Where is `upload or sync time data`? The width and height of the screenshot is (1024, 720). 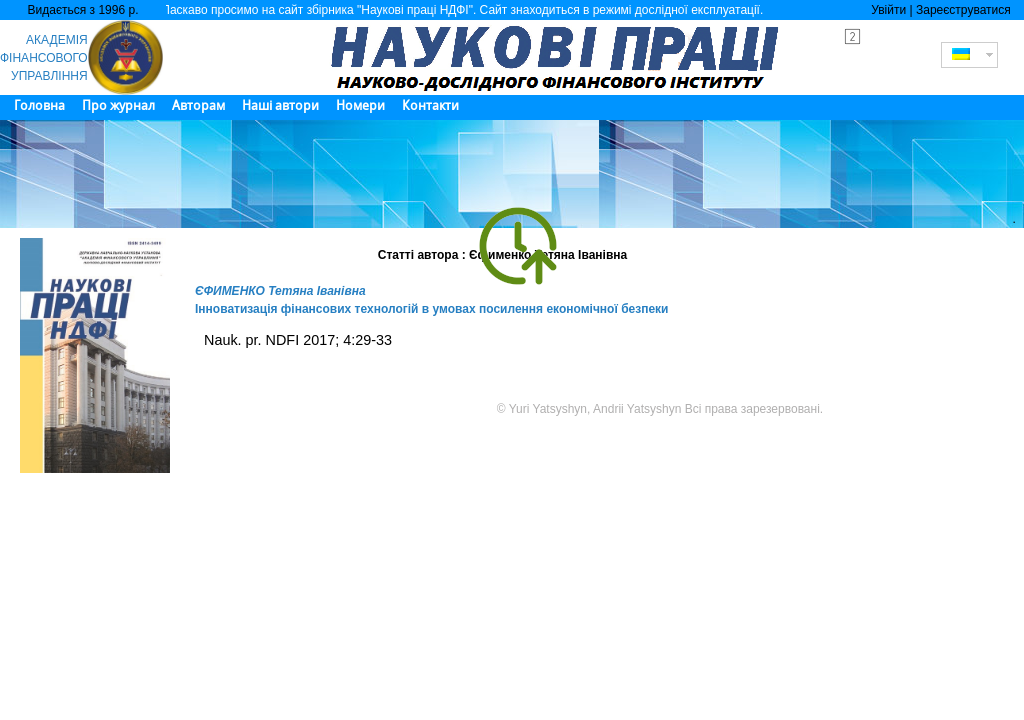 upload or sync time data is located at coordinates (518, 246).